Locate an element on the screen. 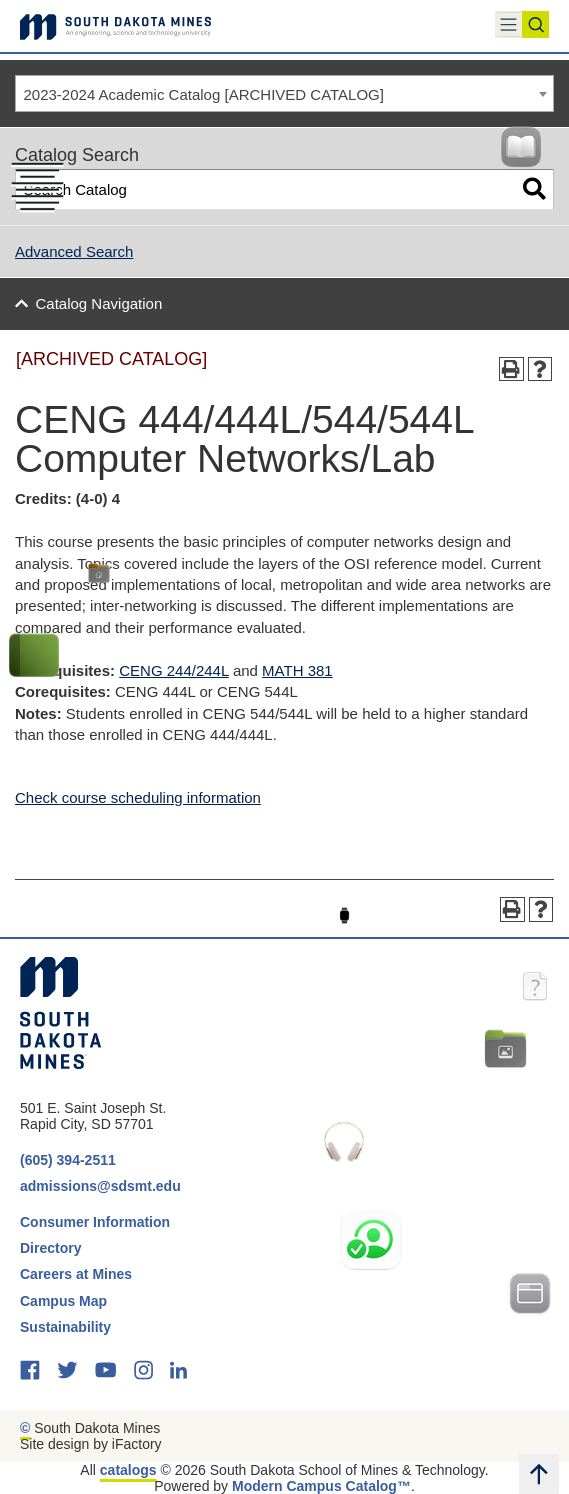  center align text is located at coordinates (37, 187).